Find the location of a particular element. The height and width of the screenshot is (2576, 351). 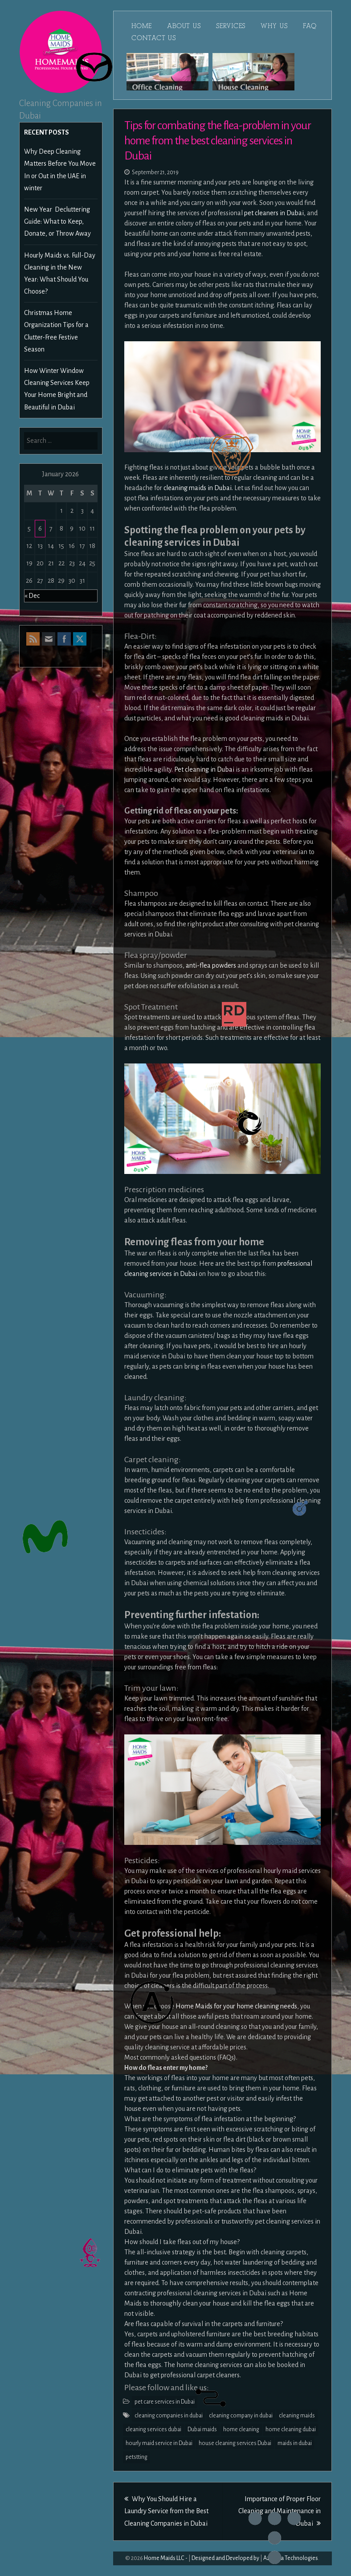

scania brand logo is located at coordinates (231, 454).